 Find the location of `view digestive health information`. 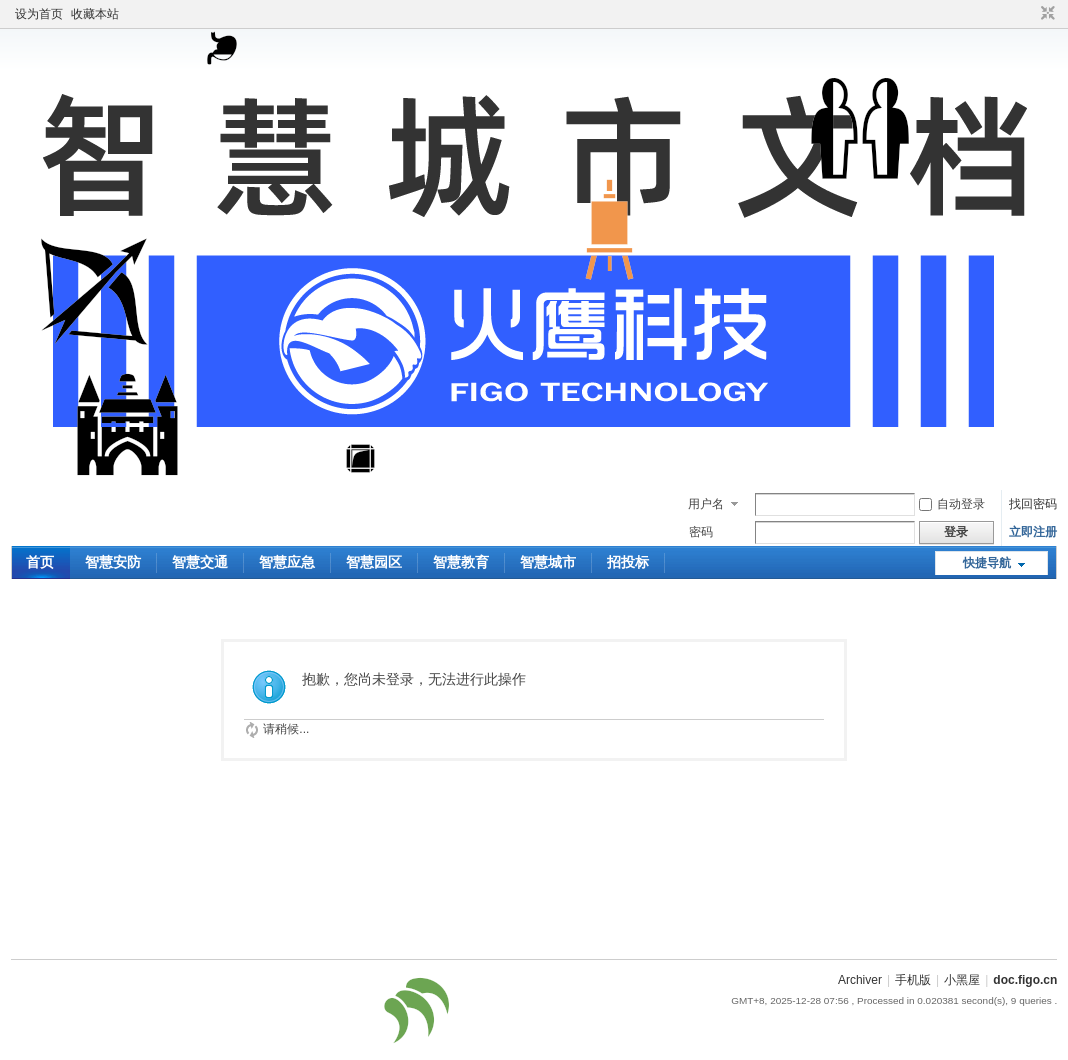

view digestive health information is located at coordinates (222, 48).